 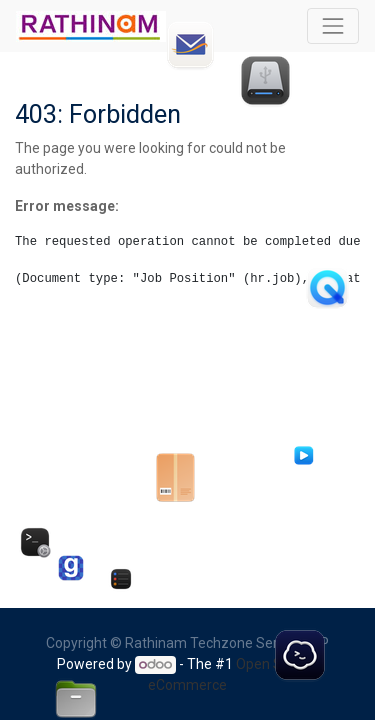 I want to click on open fastmail email app, so click(x=190, y=44).